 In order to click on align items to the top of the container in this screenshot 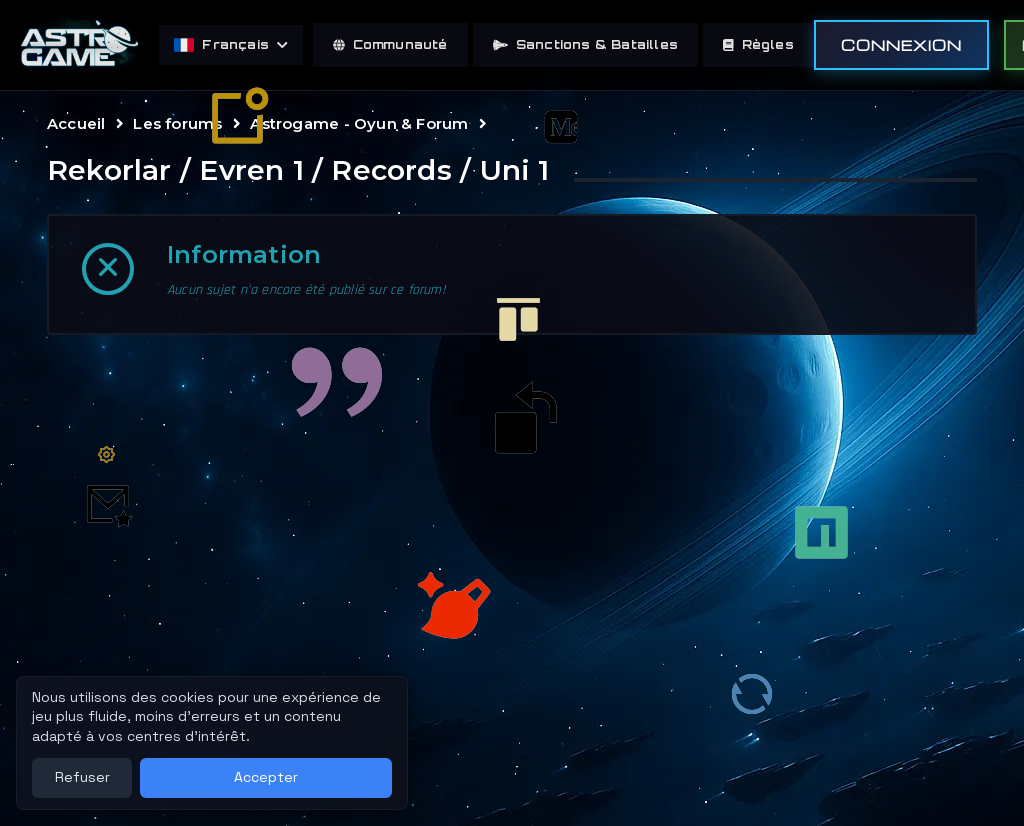, I will do `click(518, 319)`.